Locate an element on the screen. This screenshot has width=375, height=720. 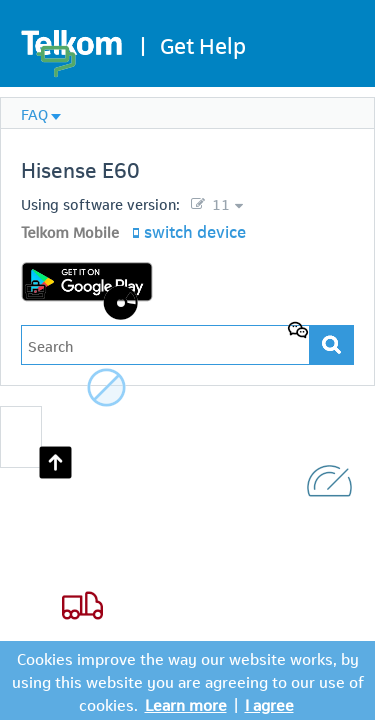
play or access music library is located at coordinates (121, 303).